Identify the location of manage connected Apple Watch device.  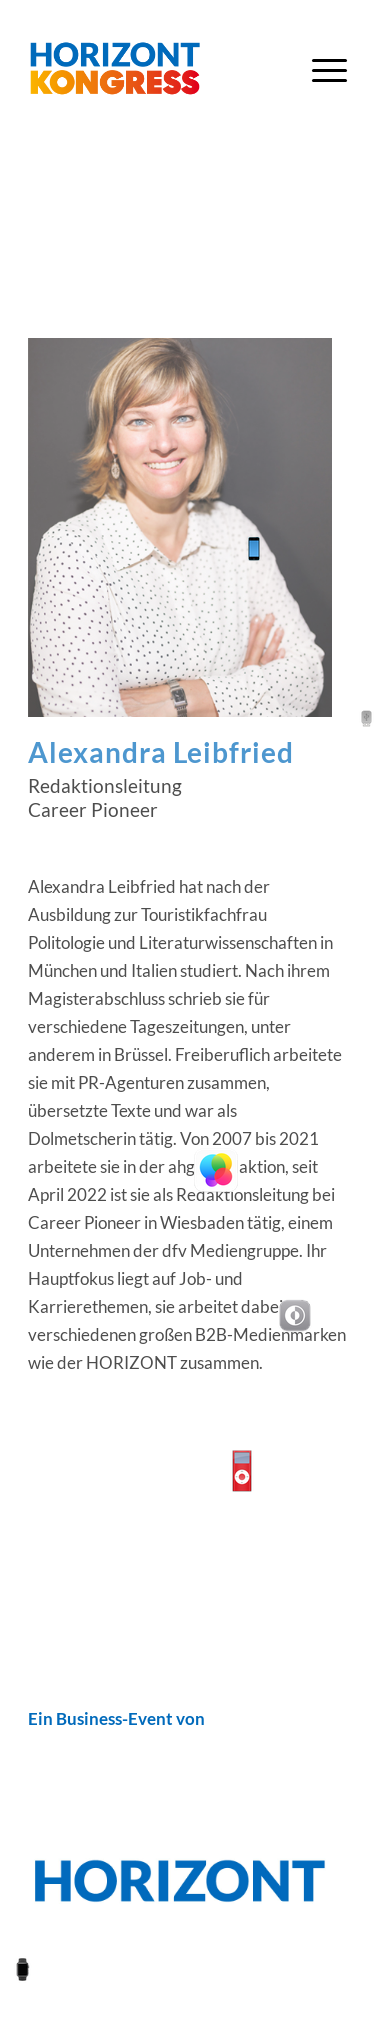
(22, 1969).